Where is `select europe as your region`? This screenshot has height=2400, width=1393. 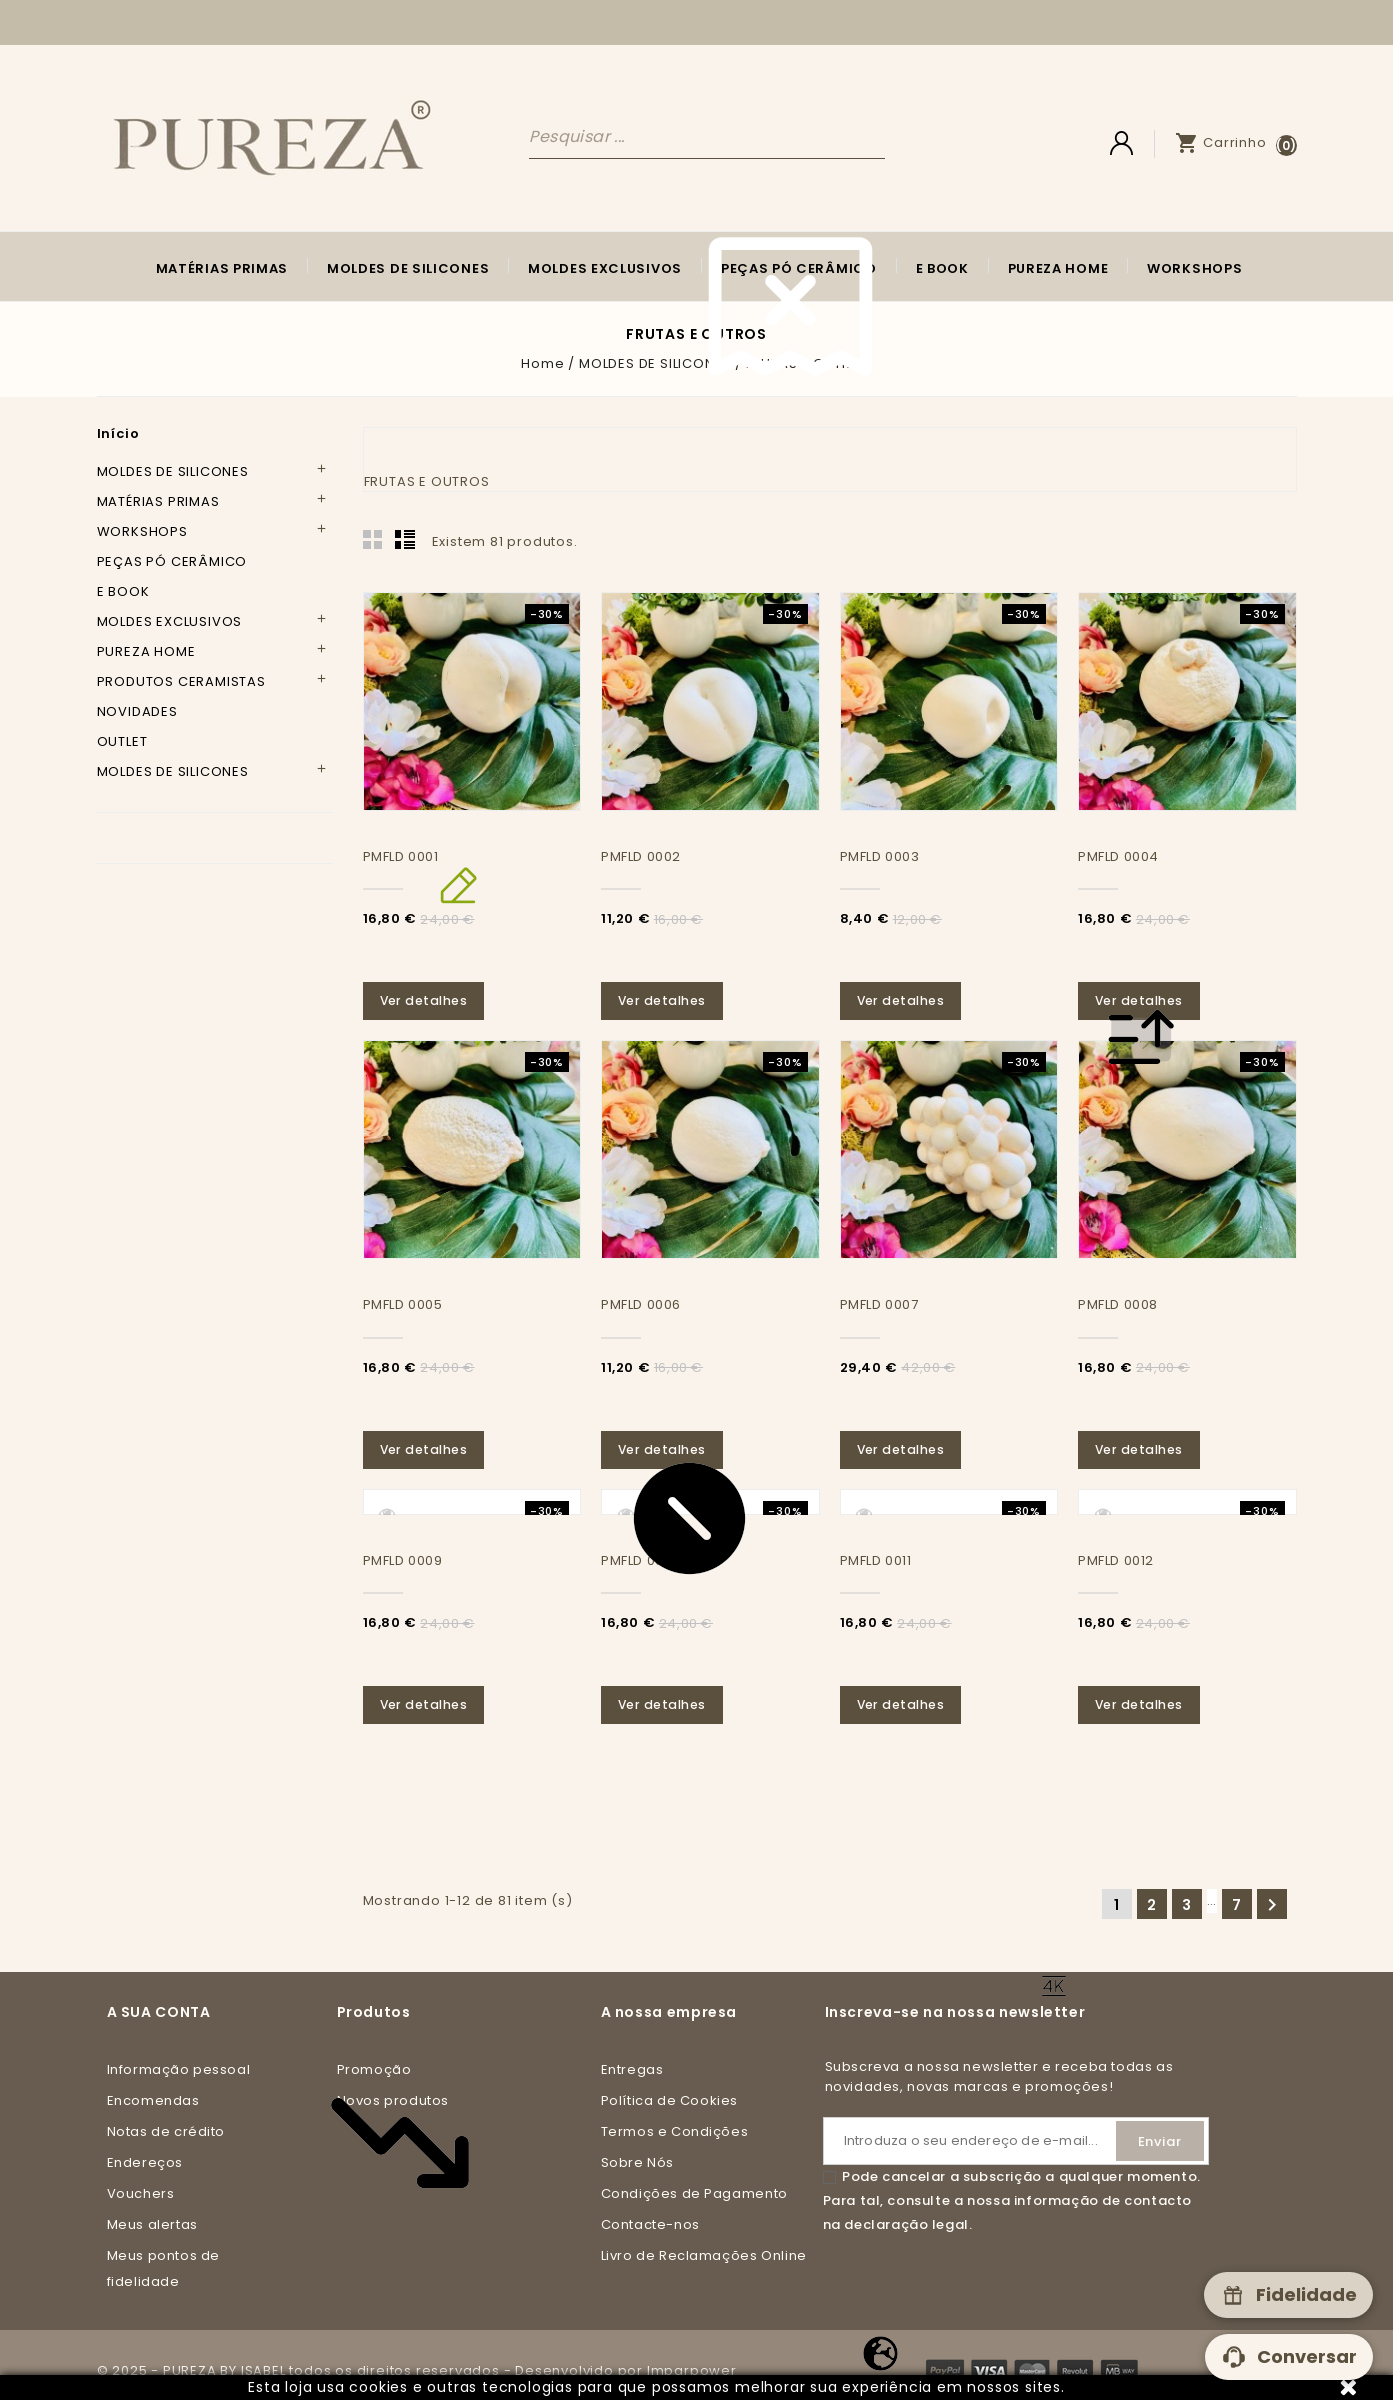
select europe as your region is located at coordinates (880, 2353).